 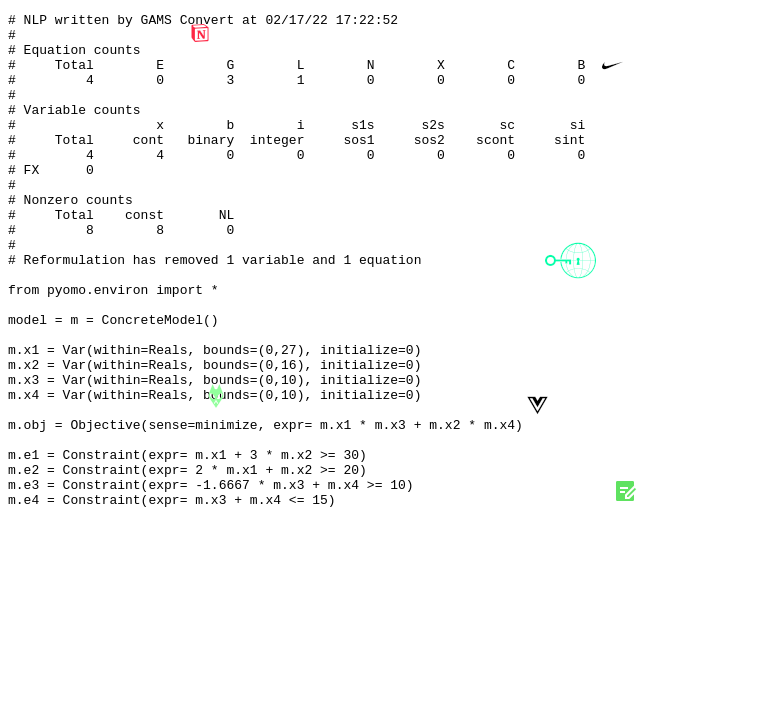 What do you see at coordinates (200, 33) in the screenshot?
I see `open Notion app` at bounding box center [200, 33].